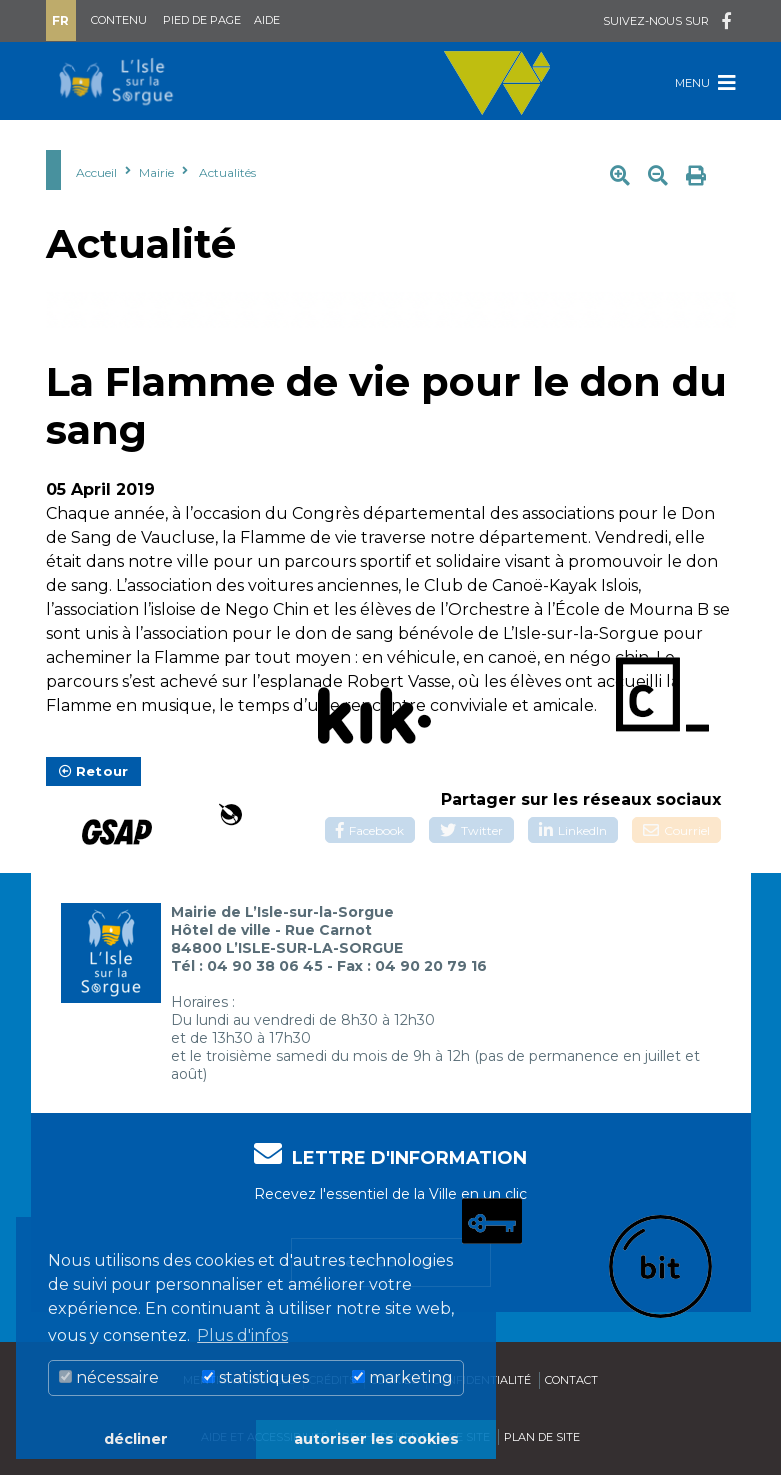 The image size is (781, 1475). What do you see at coordinates (660, 1266) in the screenshot?
I see `bit component sharing platform logo` at bounding box center [660, 1266].